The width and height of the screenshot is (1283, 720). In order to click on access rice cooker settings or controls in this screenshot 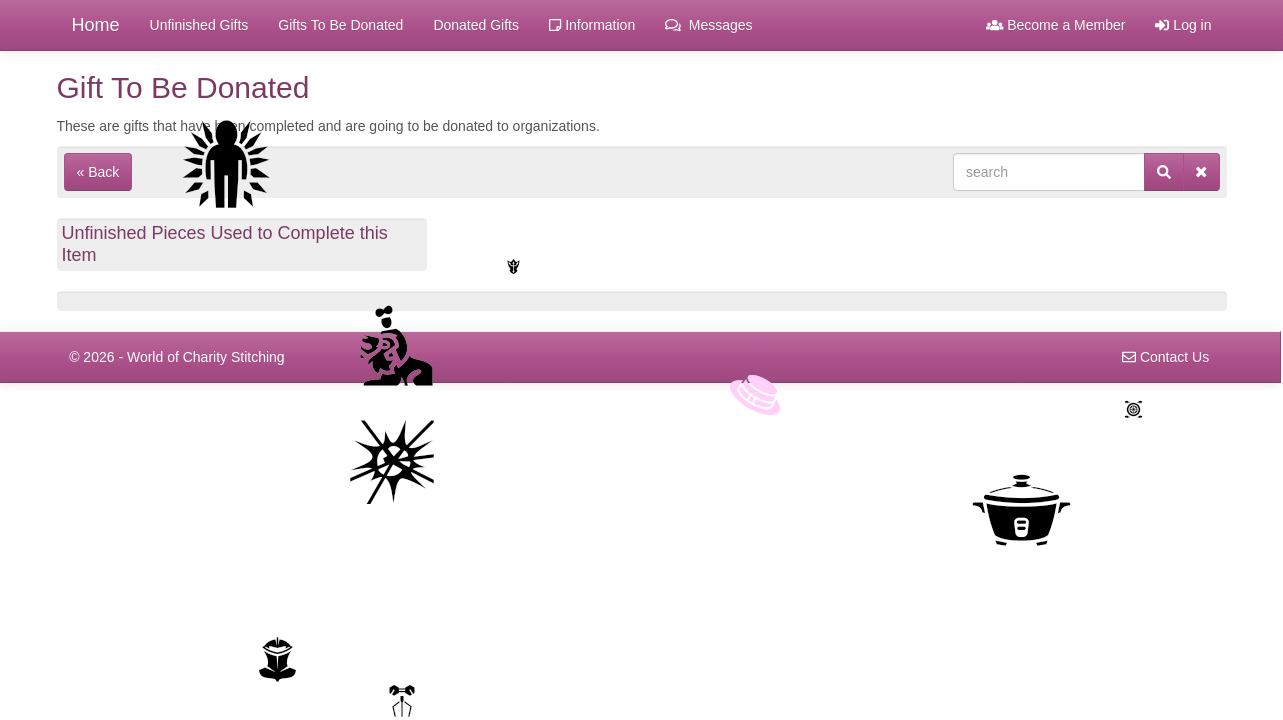, I will do `click(1021, 503)`.